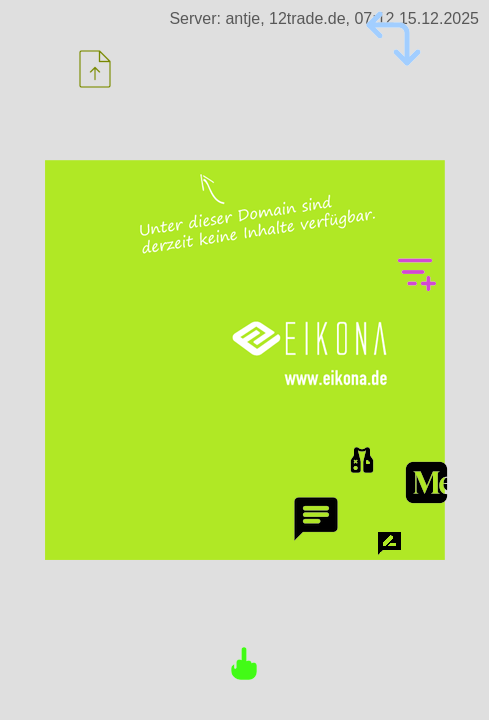  I want to click on move or resize element diagonally to bottom-left, so click(393, 38).